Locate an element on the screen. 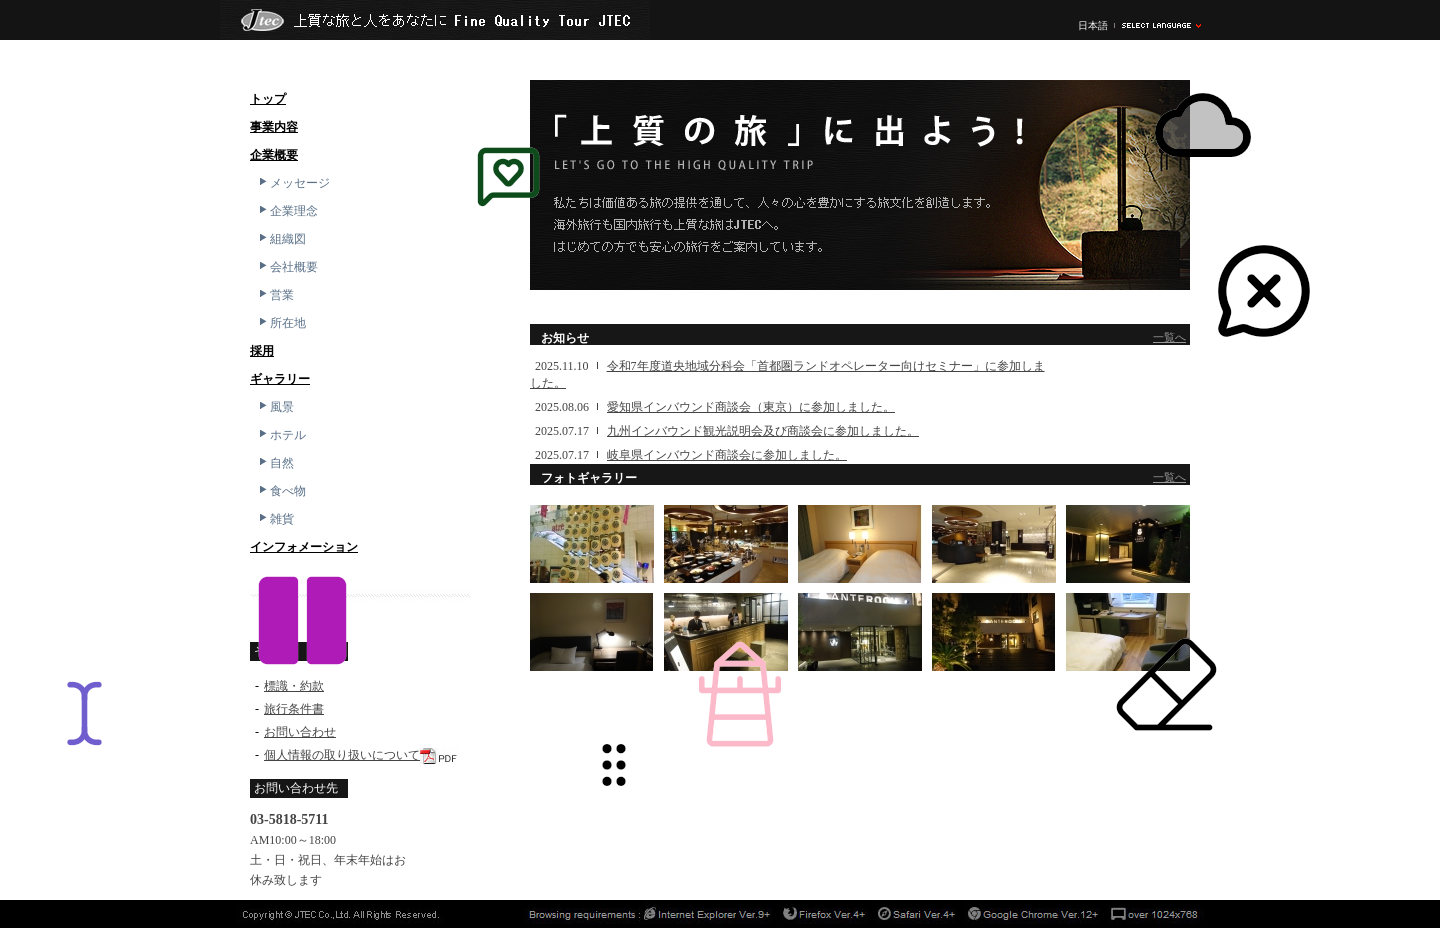  indicates an active text input field is located at coordinates (84, 713).